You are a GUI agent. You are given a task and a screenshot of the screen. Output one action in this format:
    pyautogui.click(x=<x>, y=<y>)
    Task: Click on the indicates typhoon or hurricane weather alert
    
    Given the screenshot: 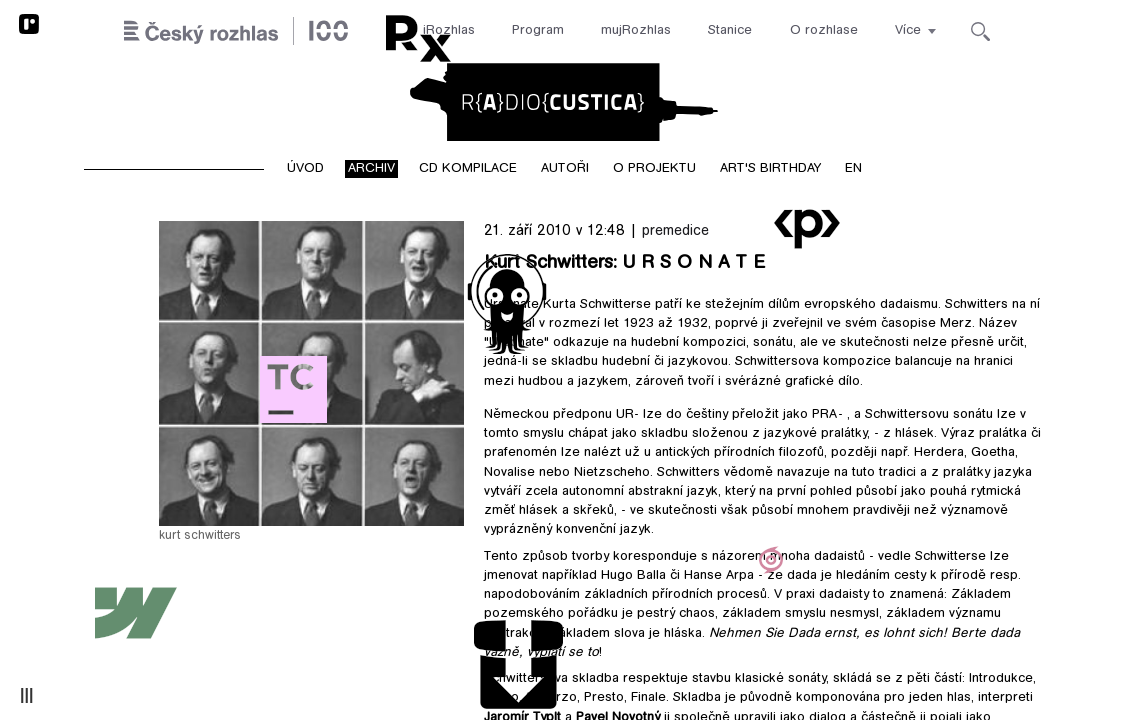 What is the action you would take?
    pyautogui.click(x=771, y=560)
    